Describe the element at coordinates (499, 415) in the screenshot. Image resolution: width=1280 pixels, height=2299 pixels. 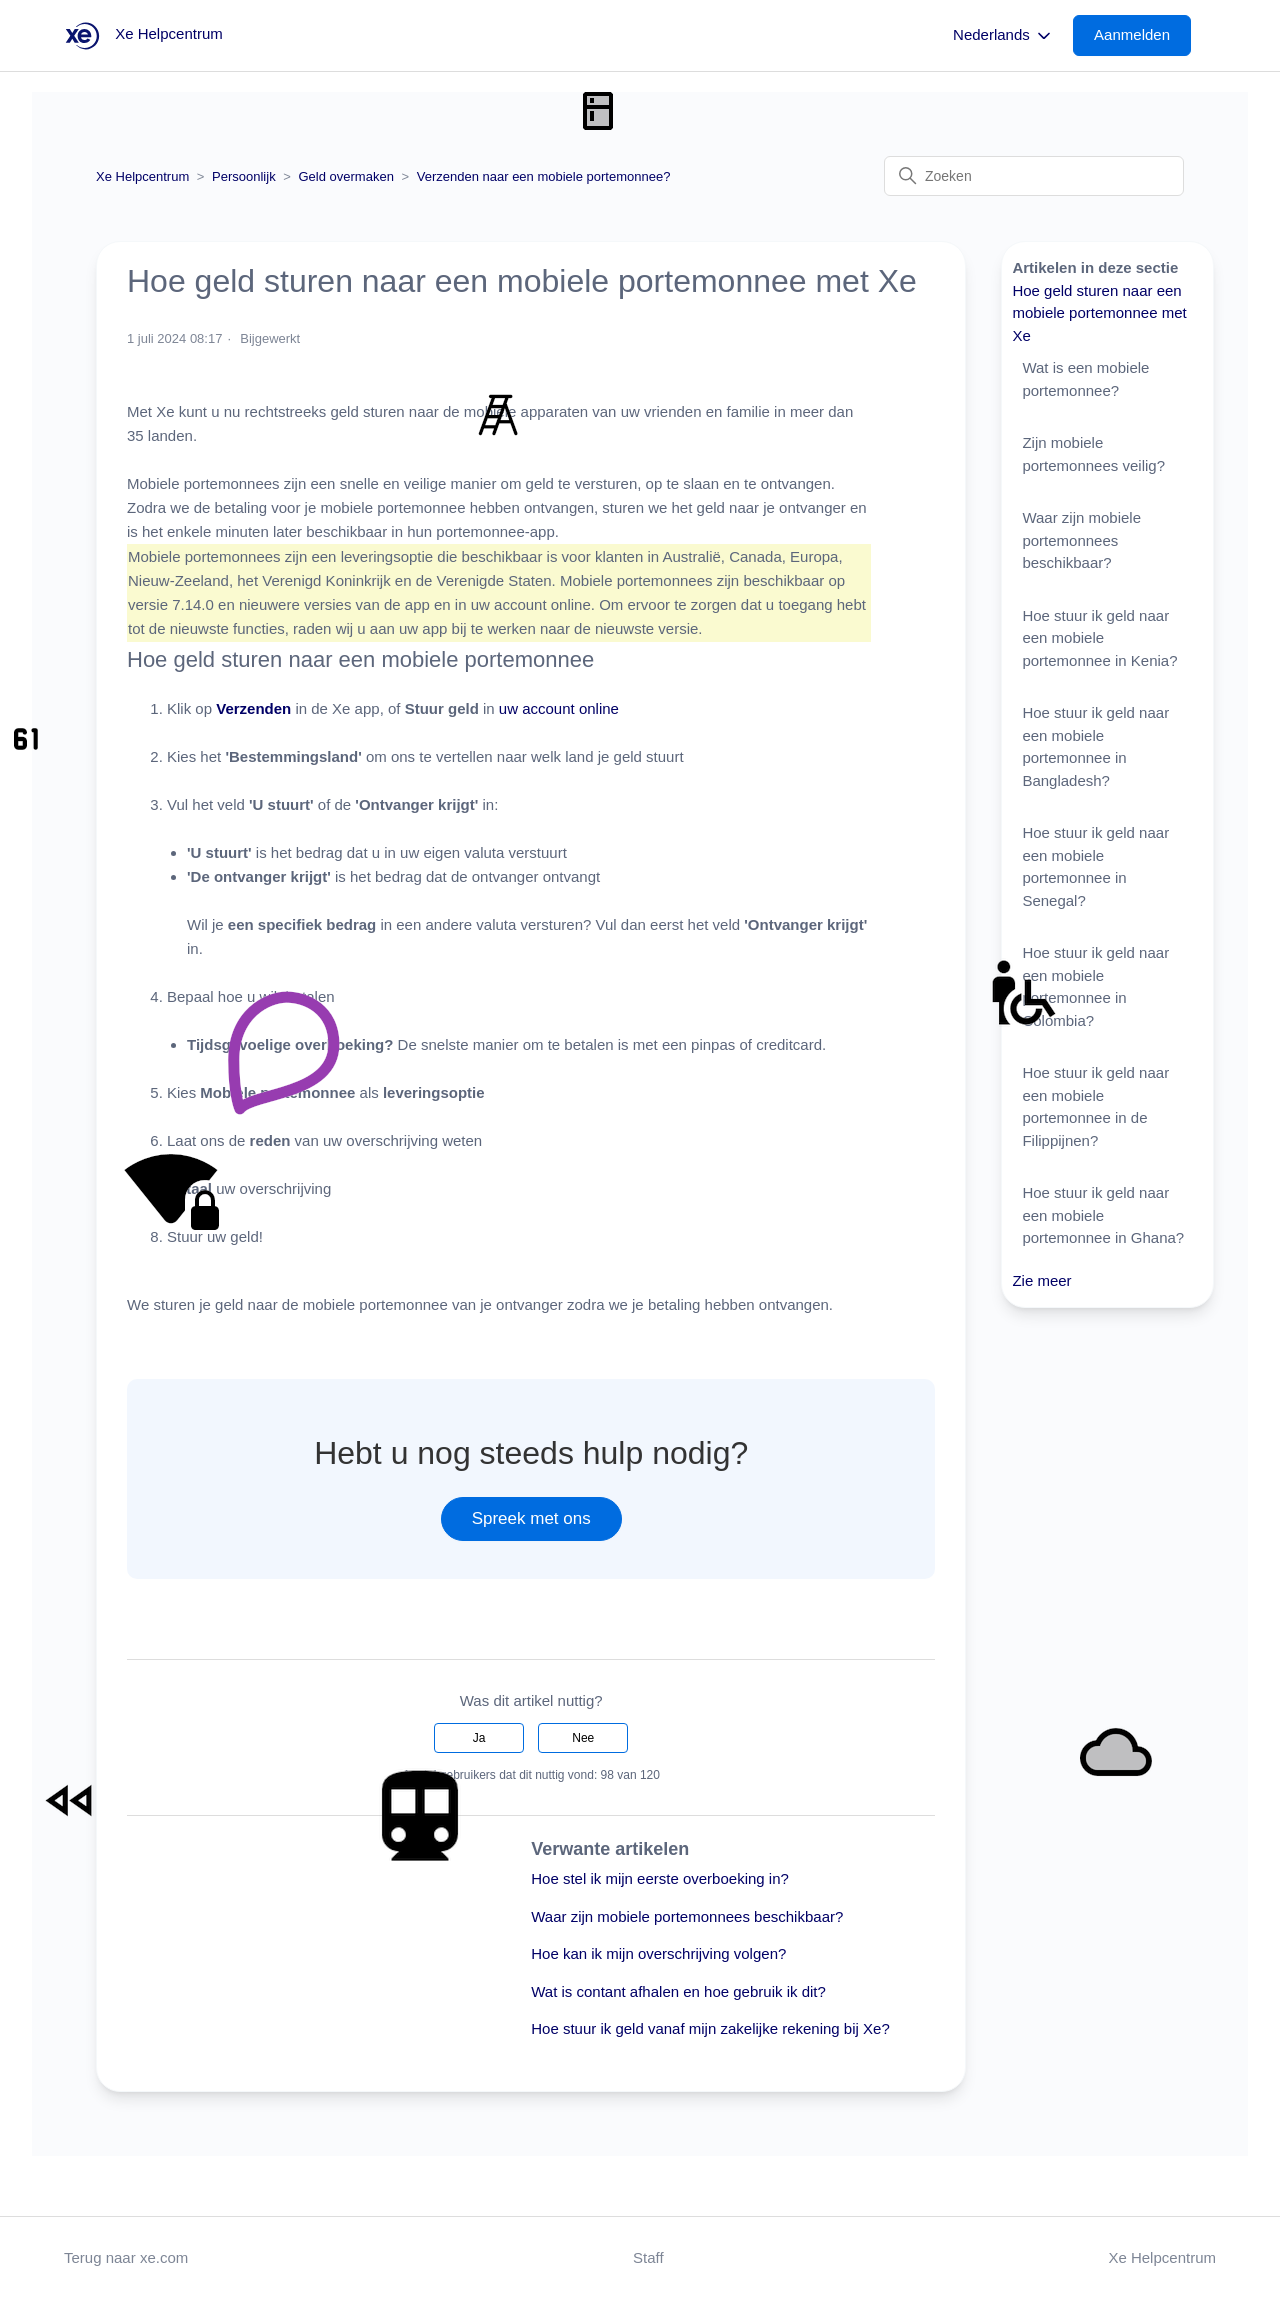
I see `access tools or equipment section` at that location.